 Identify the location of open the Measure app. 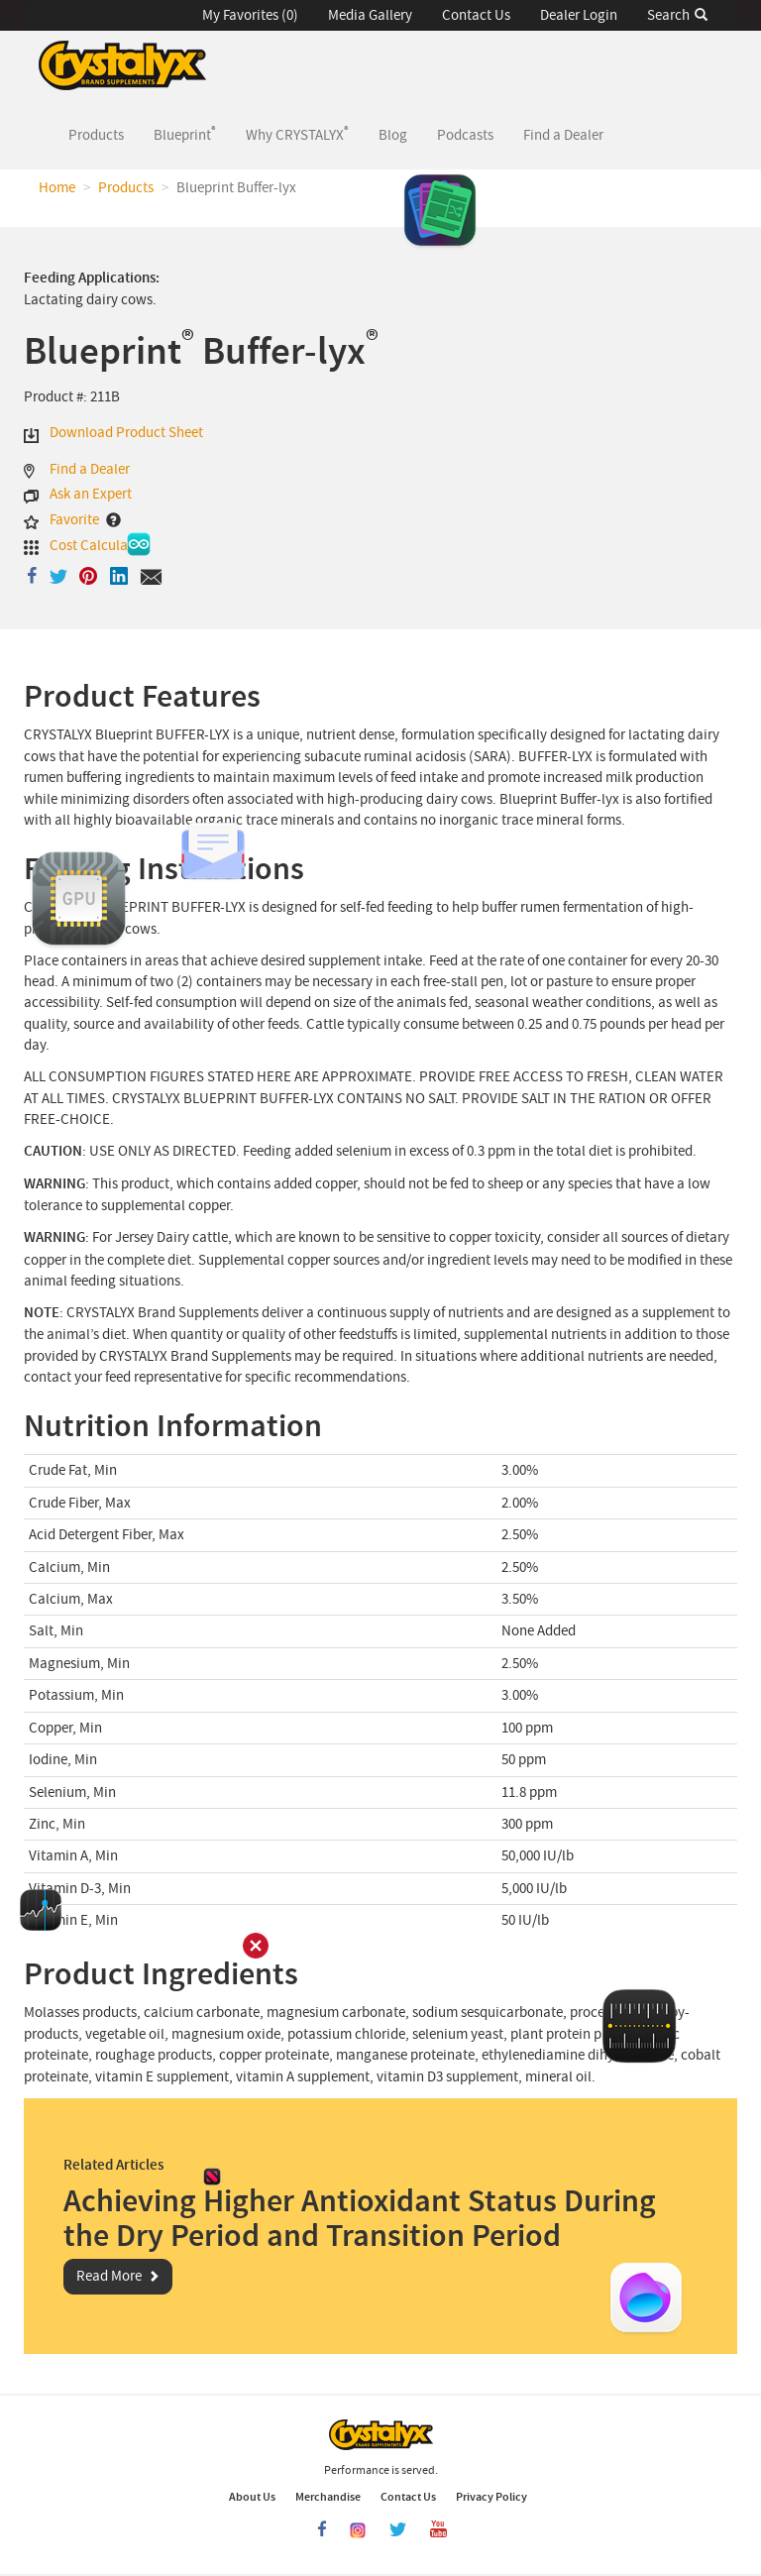
(639, 2026).